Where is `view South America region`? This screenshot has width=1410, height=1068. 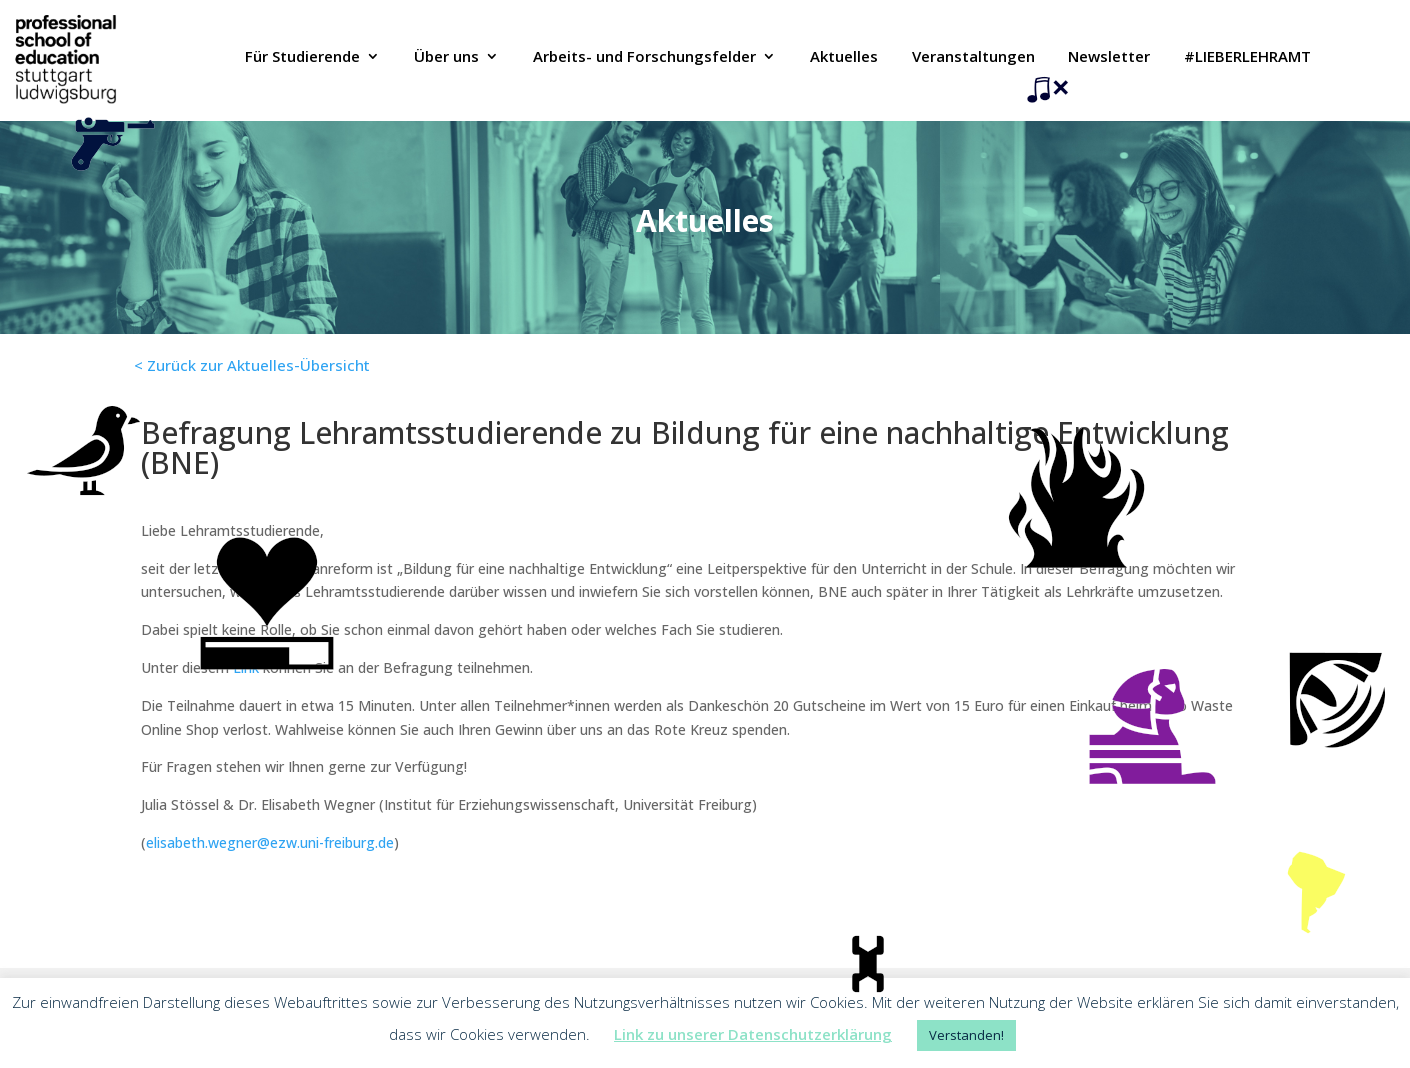
view South America region is located at coordinates (1316, 892).